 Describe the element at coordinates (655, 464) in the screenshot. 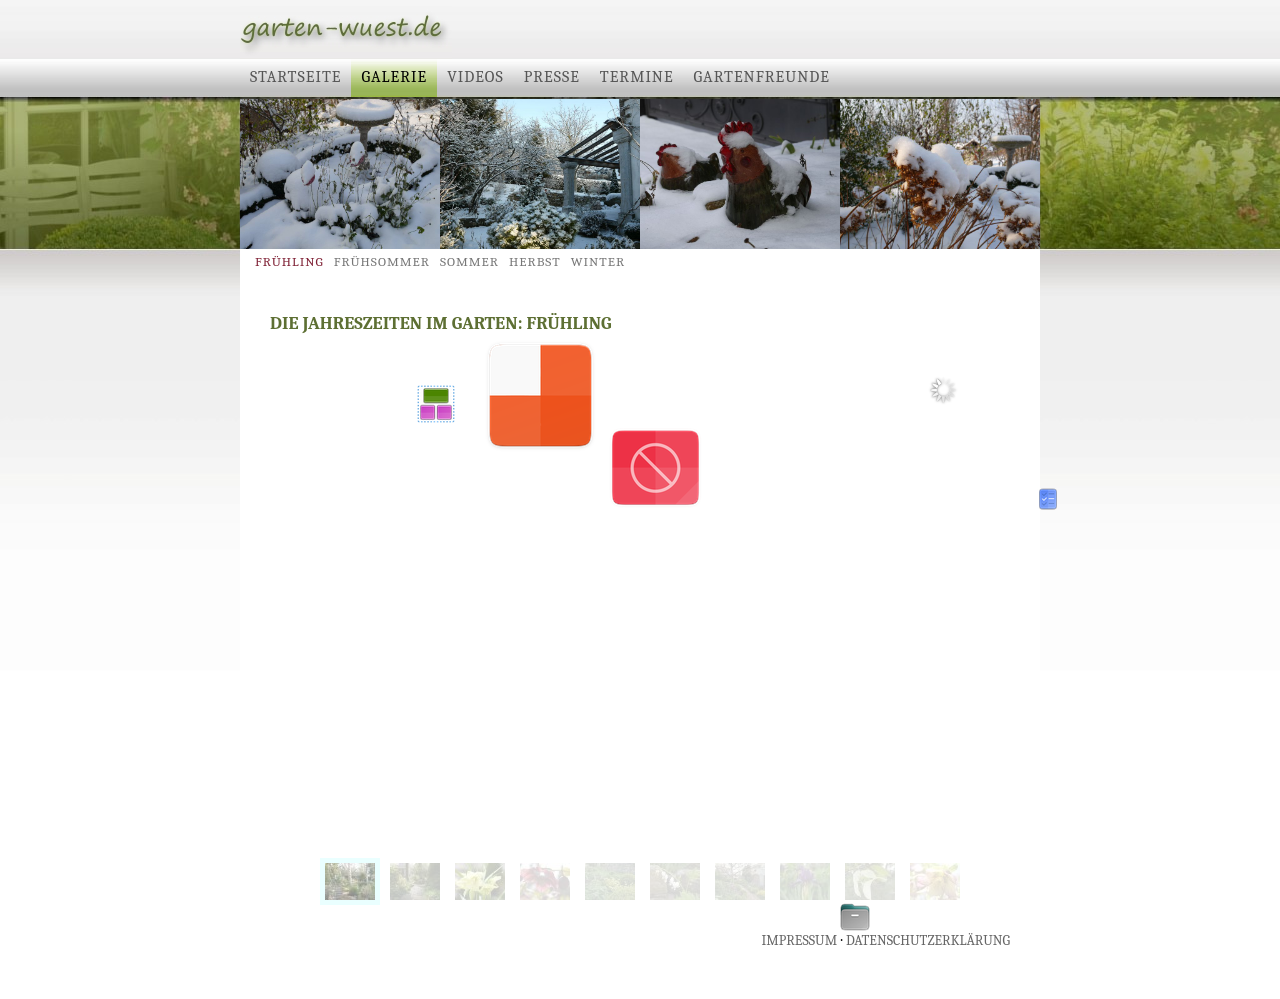

I see `indicates a missing or broken image` at that location.